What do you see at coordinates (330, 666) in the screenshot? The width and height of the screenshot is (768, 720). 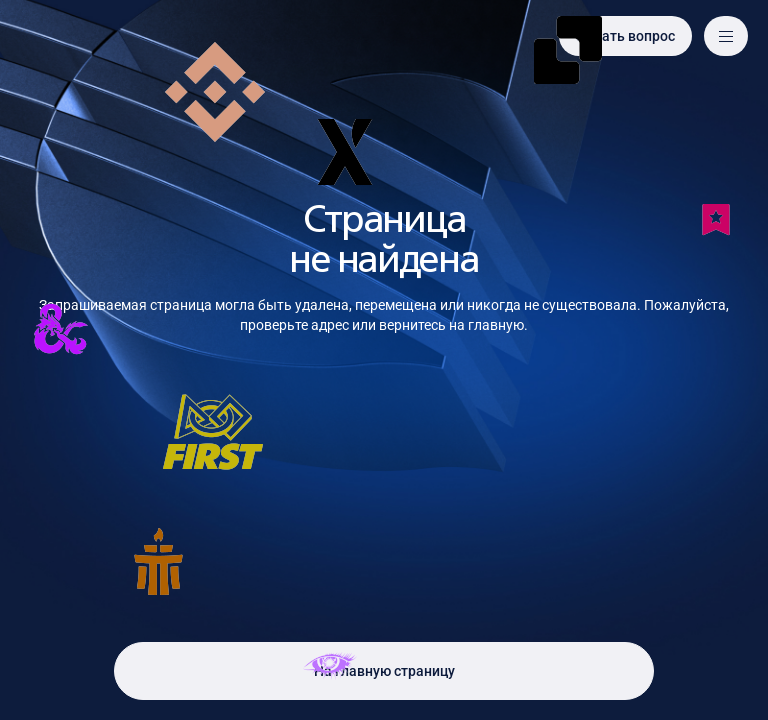 I see `apache cassandra database logo` at bounding box center [330, 666].